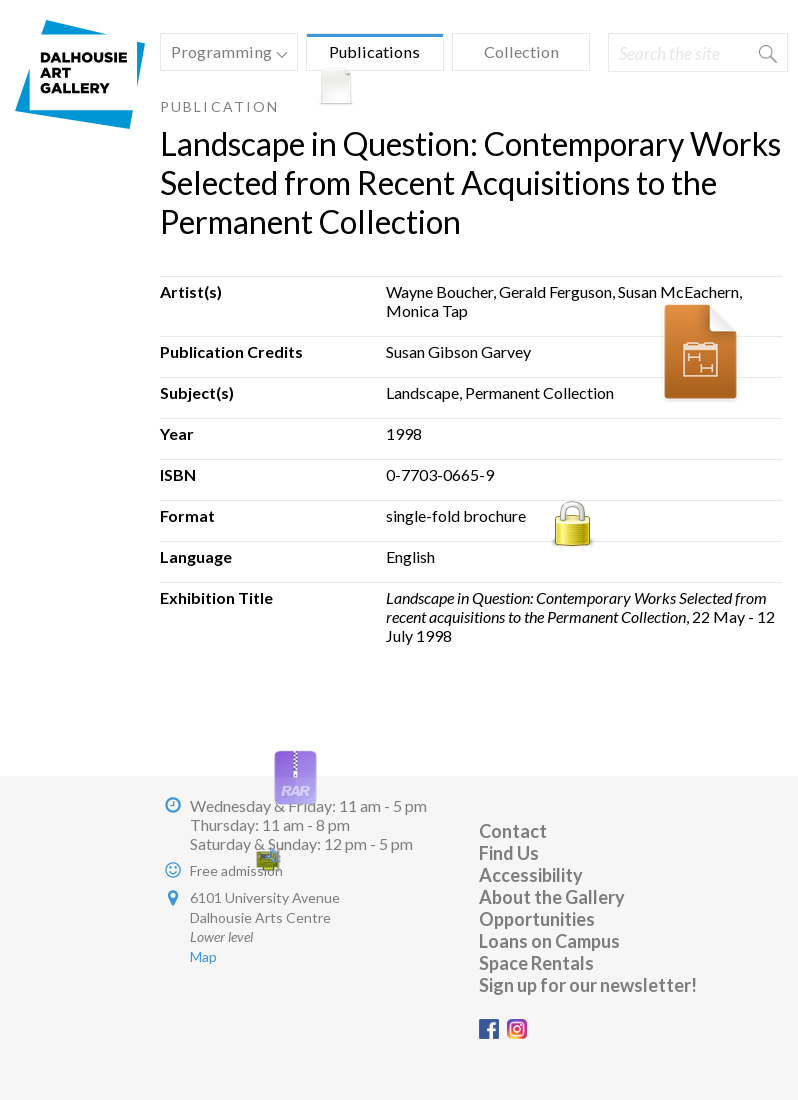 This screenshot has width=798, height=1100. What do you see at coordinates (574, 524) in the screenshot?
I see `indicates content or settings are locked` at bounding box center [574, 524].